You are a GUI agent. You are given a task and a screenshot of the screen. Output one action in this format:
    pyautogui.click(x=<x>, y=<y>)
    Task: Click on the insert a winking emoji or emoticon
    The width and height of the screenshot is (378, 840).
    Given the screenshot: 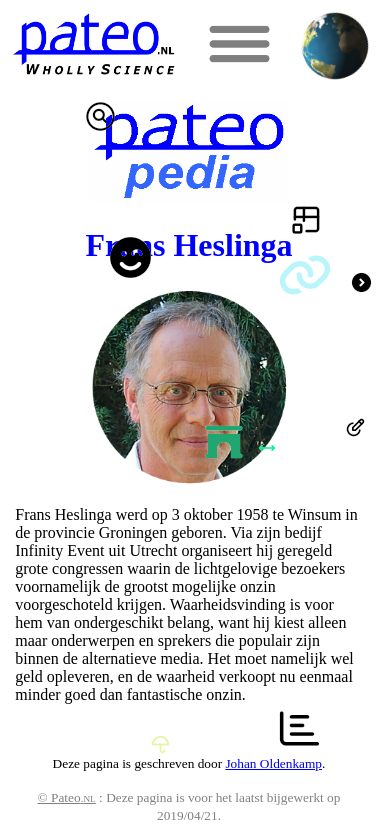 What is the action you would take?
    pyautogui.click(x=130, y=257)
    